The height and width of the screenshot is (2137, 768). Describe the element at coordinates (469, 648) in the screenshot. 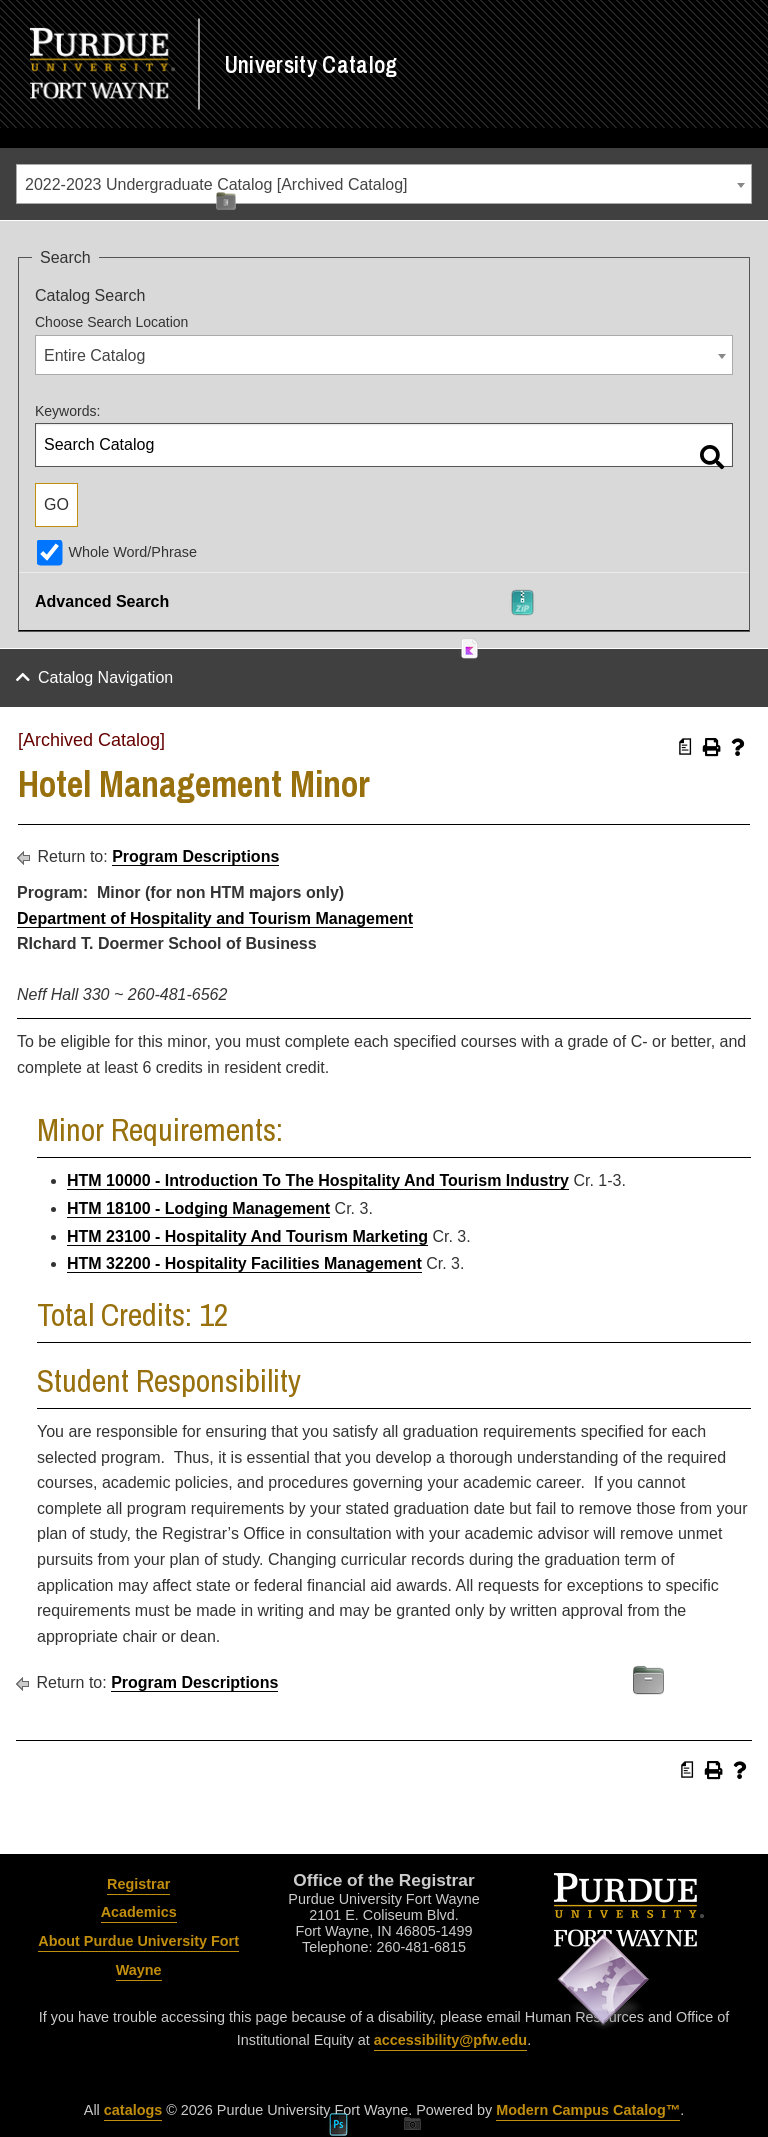

I see `indicates a kotlin source code file` at that location.